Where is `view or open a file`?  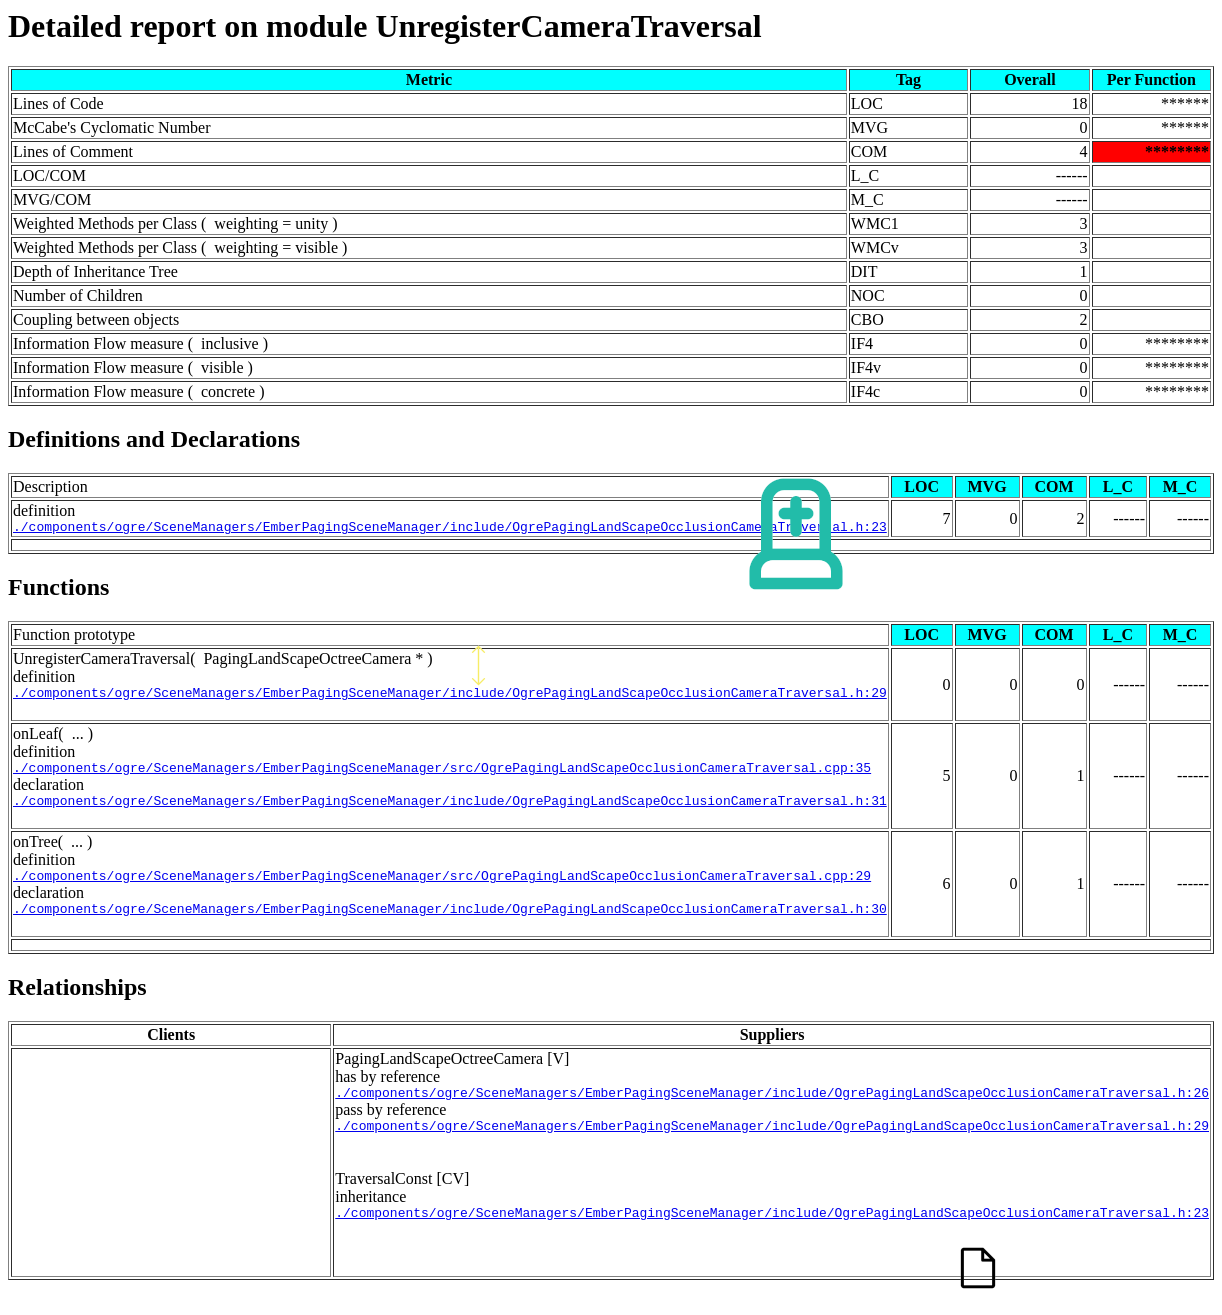
view or open a file is located at coordinates (978, 1268).